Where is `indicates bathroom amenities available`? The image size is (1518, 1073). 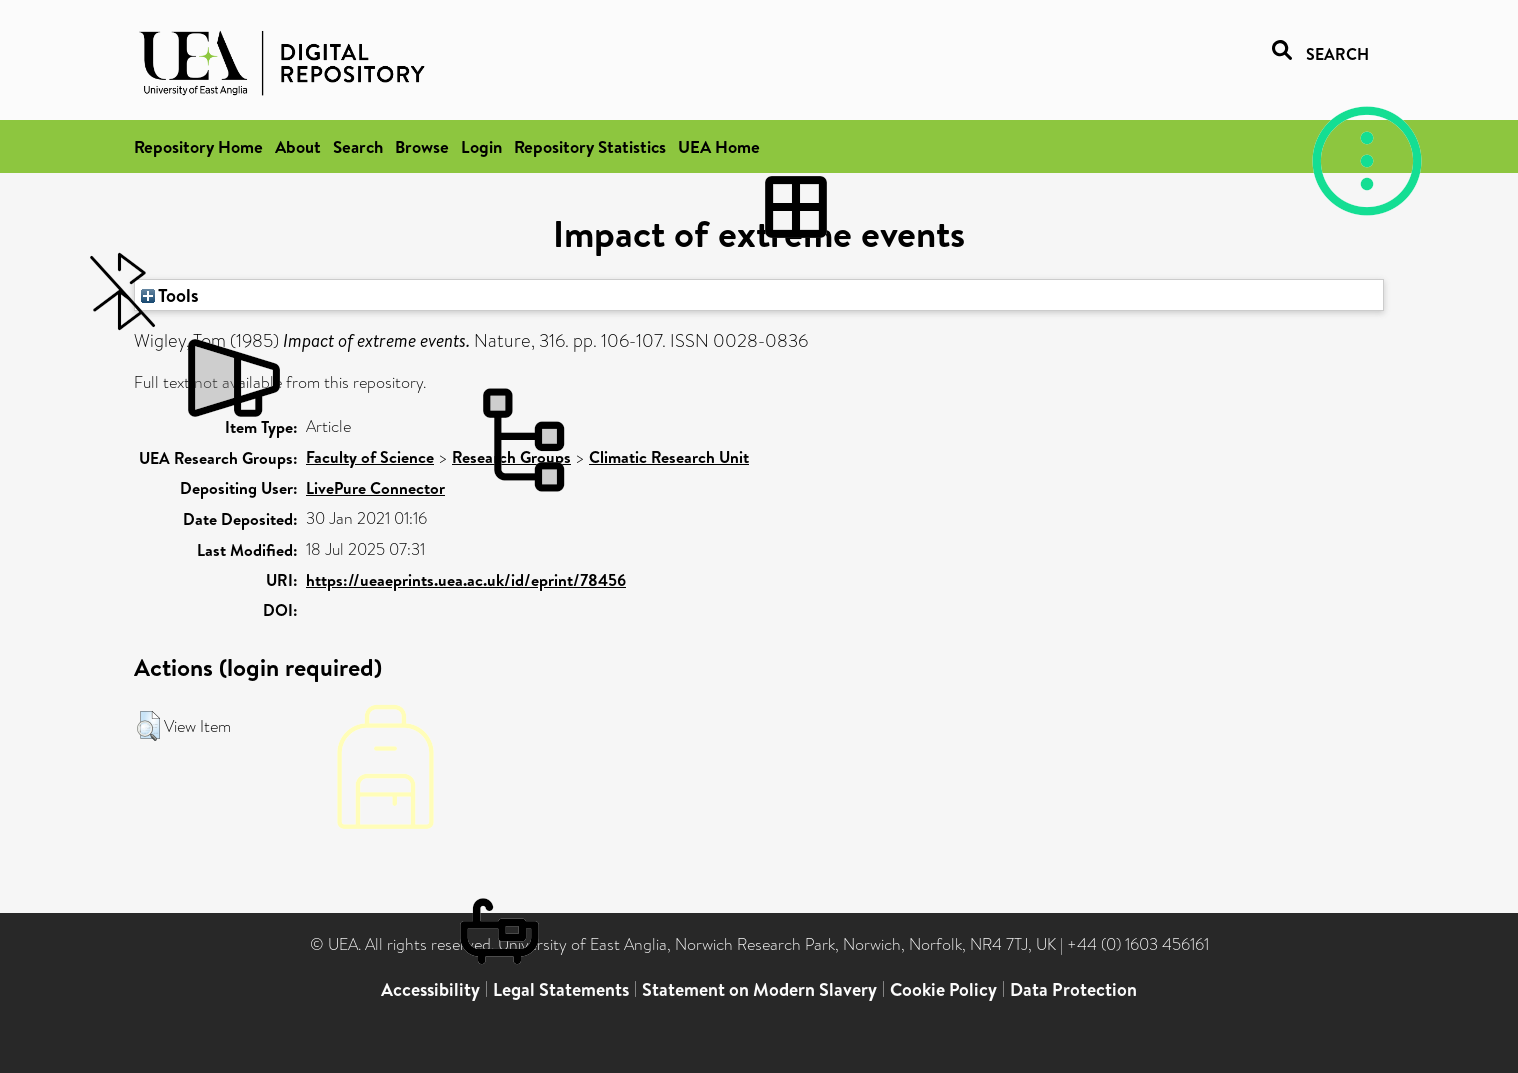 indicates bathroom amenities available is located at coordinates (499, 932).